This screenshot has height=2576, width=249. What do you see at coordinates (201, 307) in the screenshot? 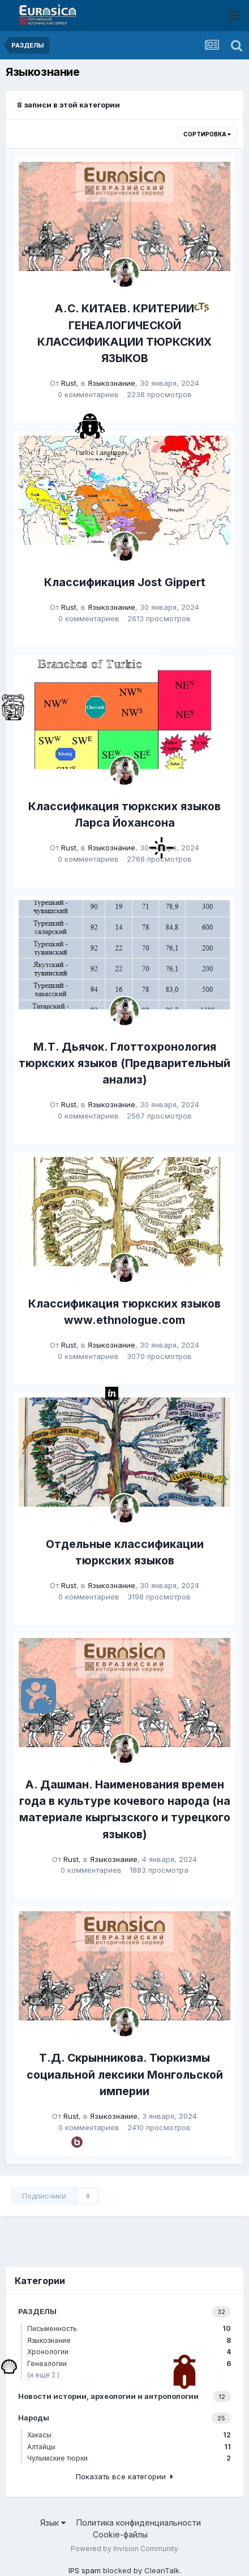
I see `CTS corporation logo` at bounding box center [201, 307].